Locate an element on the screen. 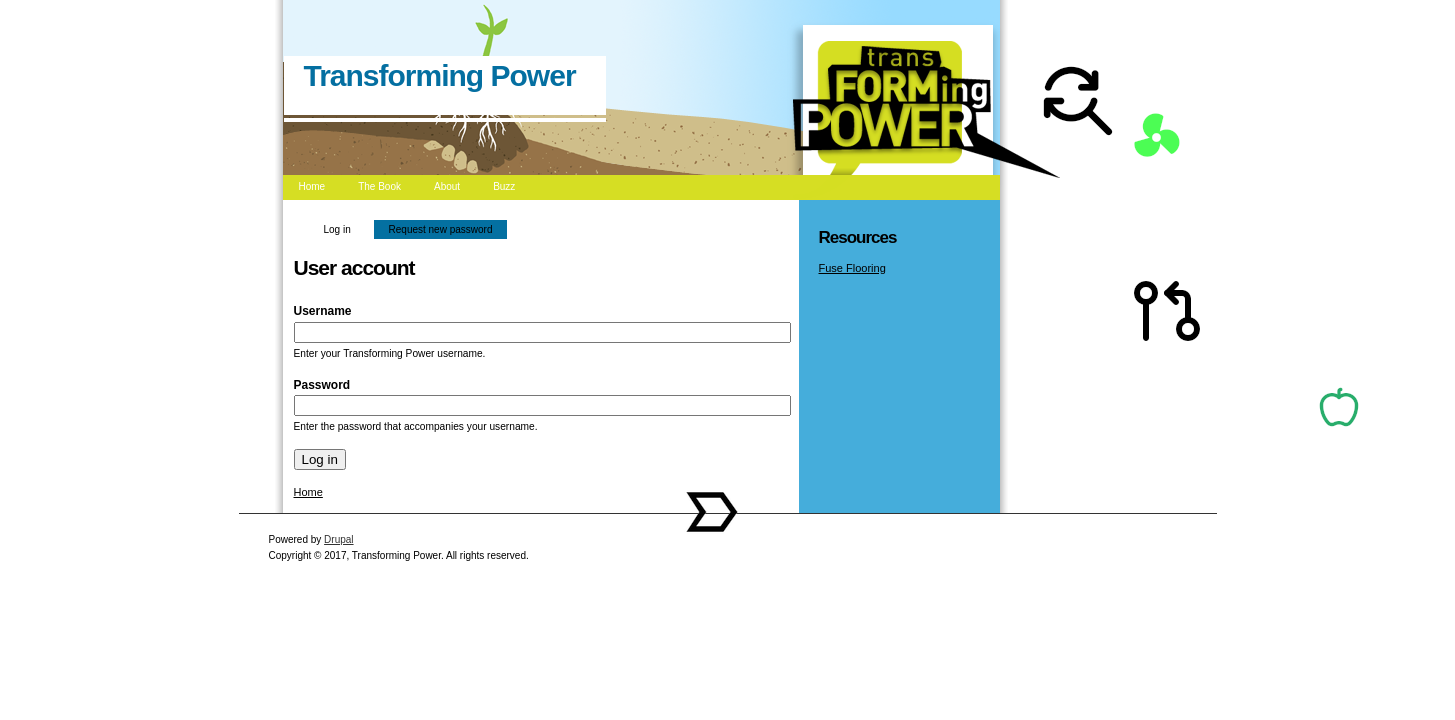 This screenshot has height=720, width=1455. mark a message or item as important is located at coordinates (712, 512).